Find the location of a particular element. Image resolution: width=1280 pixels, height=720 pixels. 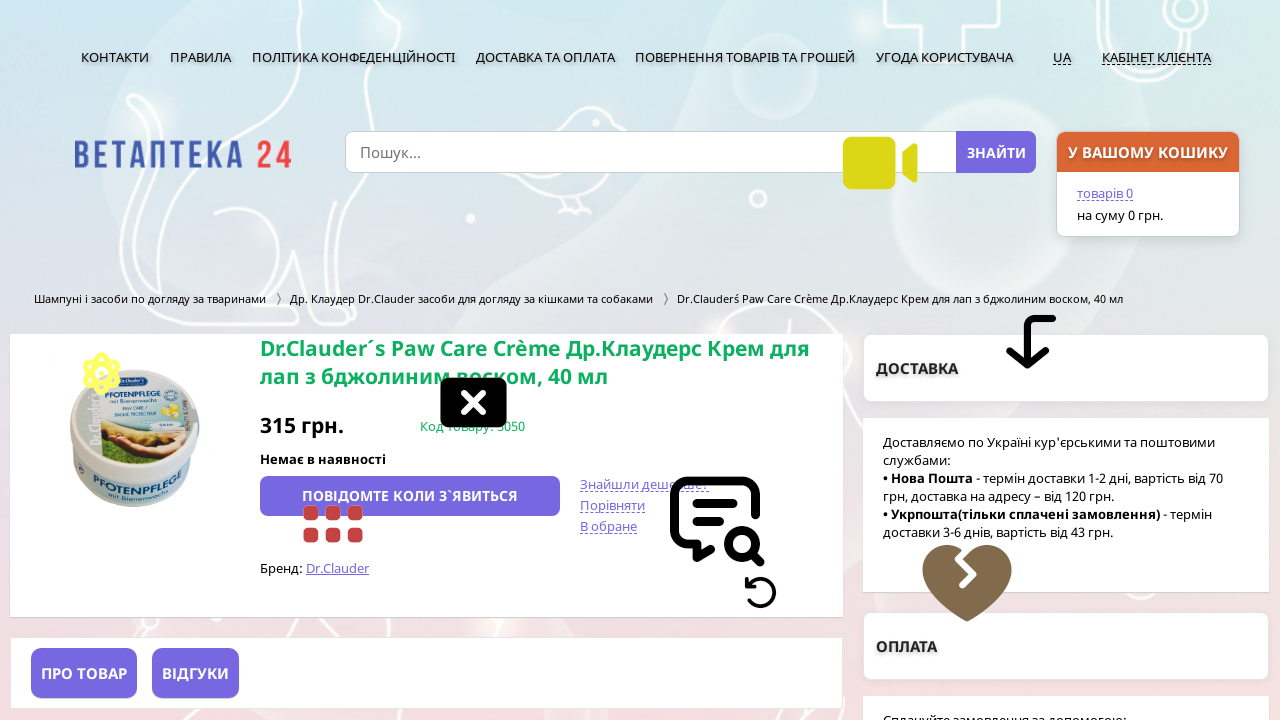

undo the last action is located at coordinates (760, 592).